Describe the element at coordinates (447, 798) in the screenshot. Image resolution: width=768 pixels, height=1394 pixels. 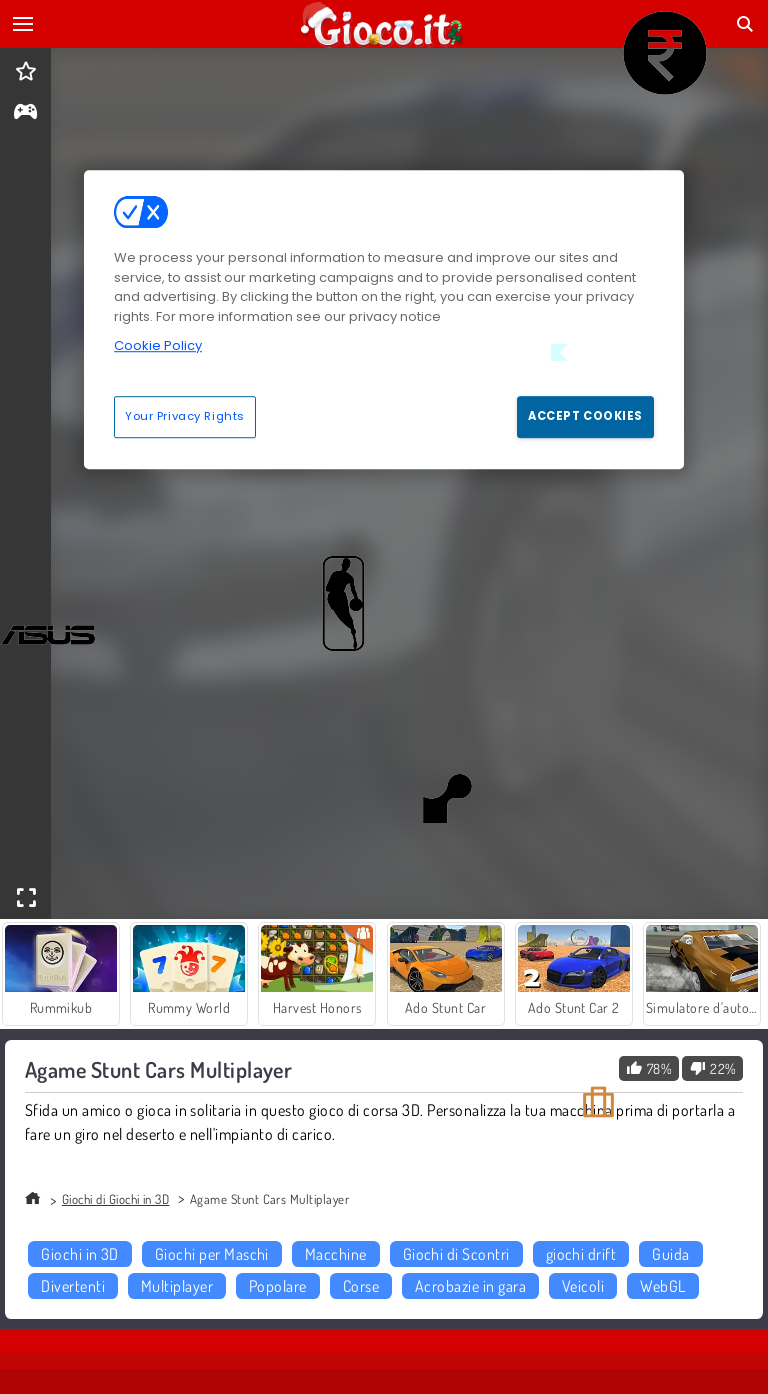
I see `render cloud platform logo` at that location.